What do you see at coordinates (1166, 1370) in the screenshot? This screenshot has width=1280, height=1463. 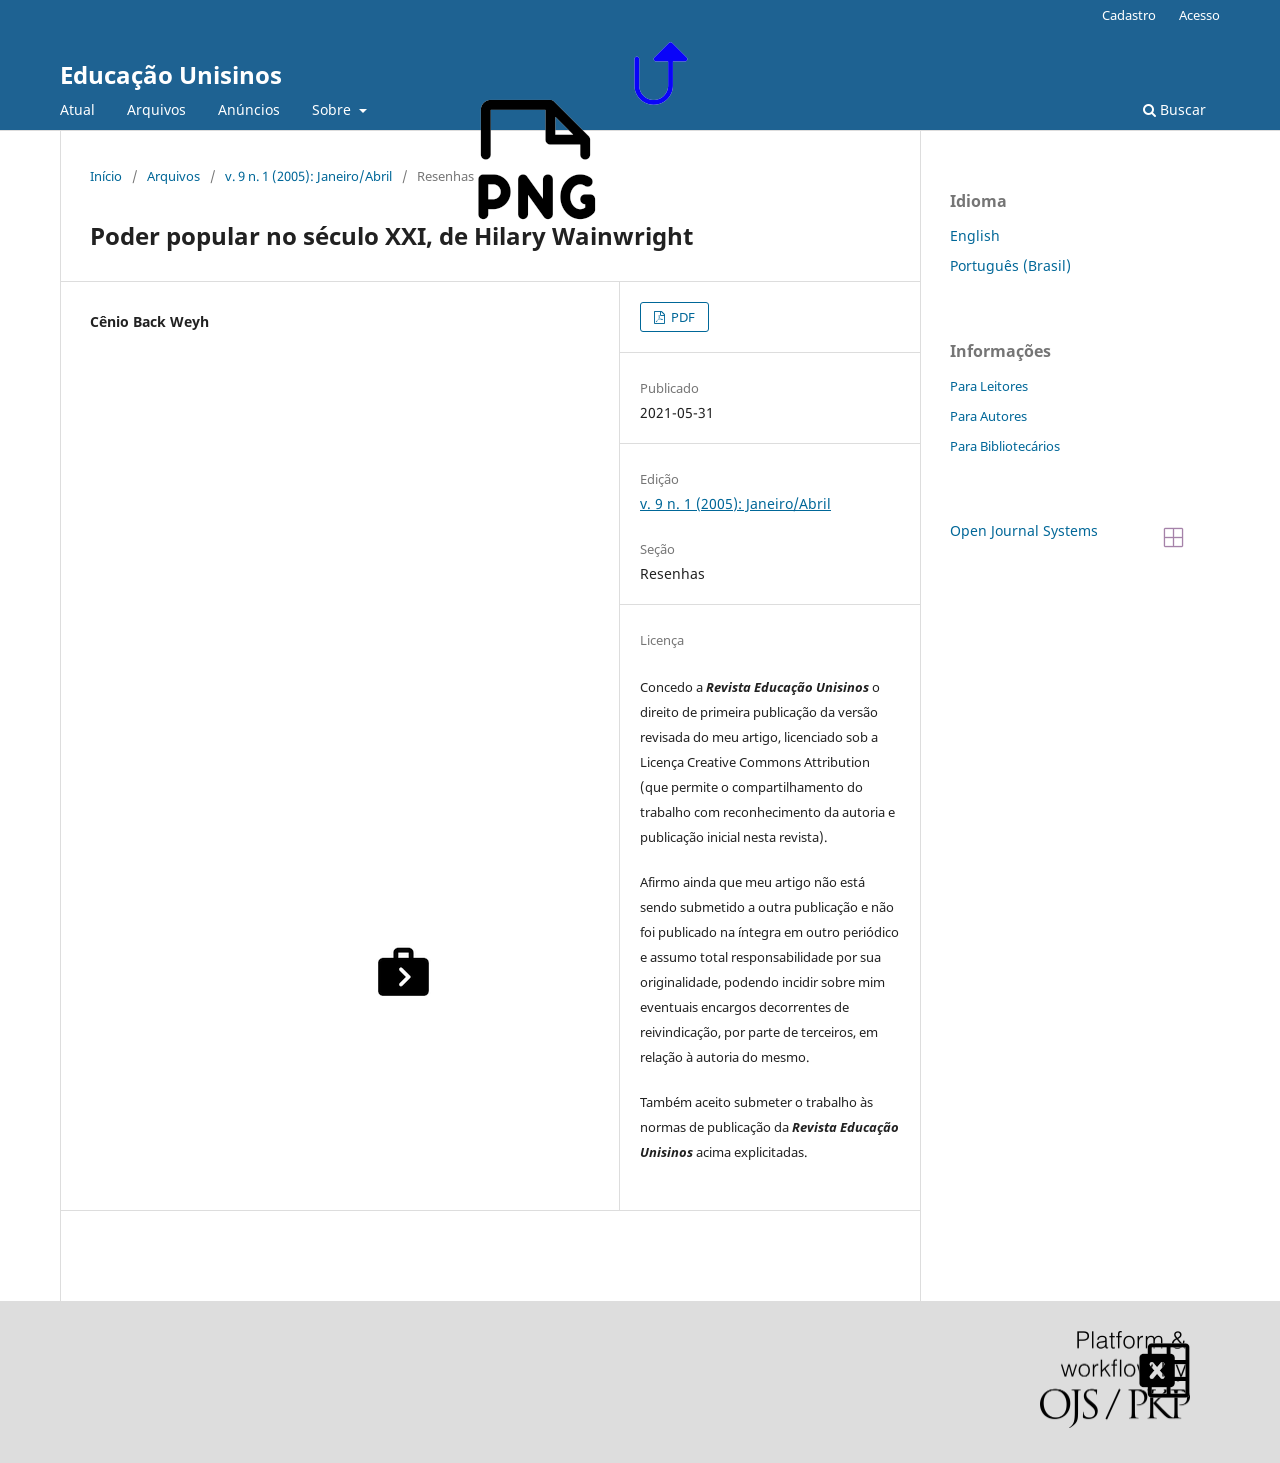 I see `open Microsoft Excel` at bounding box center [1166, 1370].